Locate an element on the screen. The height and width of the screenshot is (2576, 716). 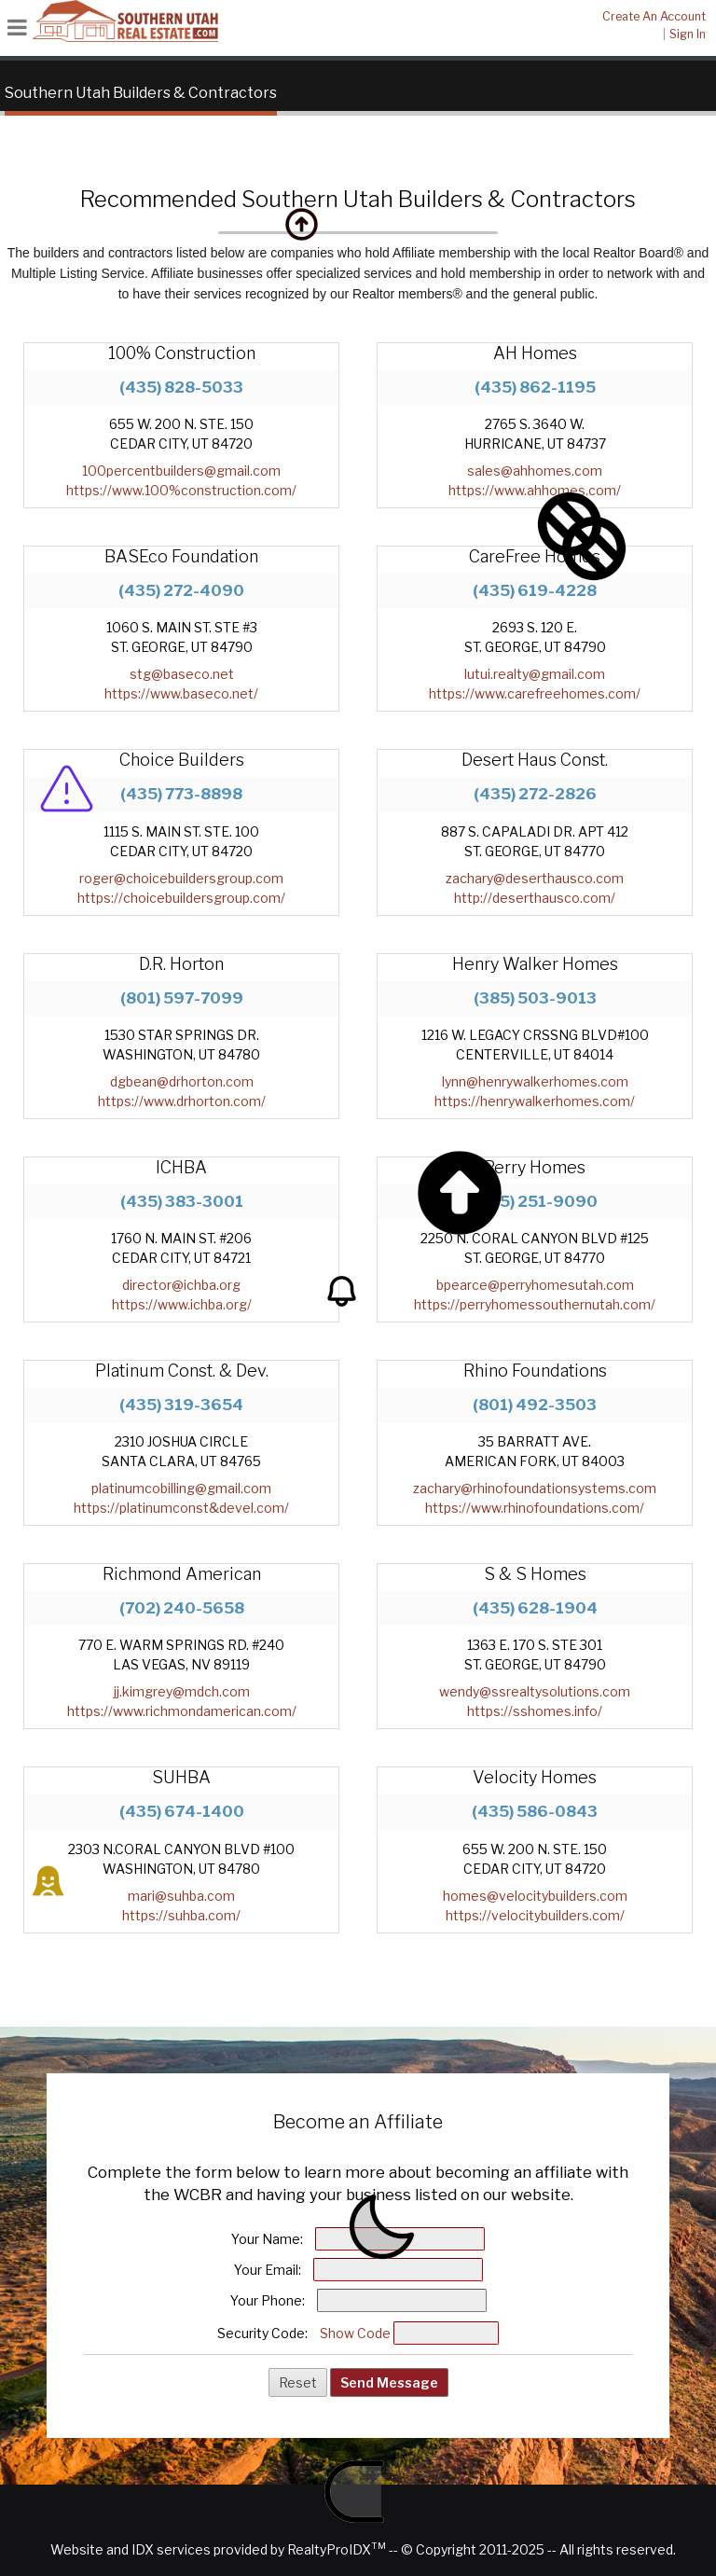
indicates Linux operating system compatibility is located at coordinates (48, 1882).